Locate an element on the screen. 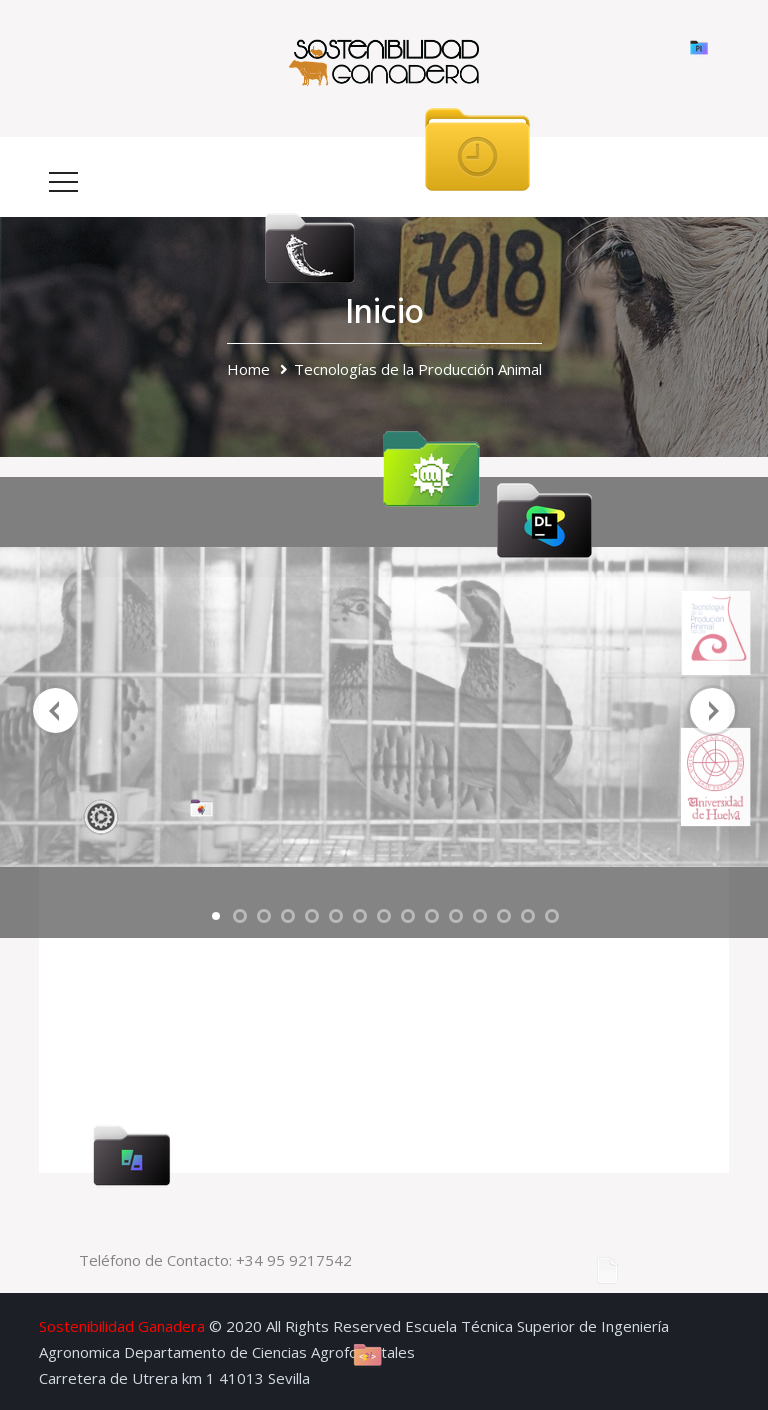 Image resolution: width=768 pixels, height=1410 pixels. folder containing styled-components files is located at coordinates (367, 1355).